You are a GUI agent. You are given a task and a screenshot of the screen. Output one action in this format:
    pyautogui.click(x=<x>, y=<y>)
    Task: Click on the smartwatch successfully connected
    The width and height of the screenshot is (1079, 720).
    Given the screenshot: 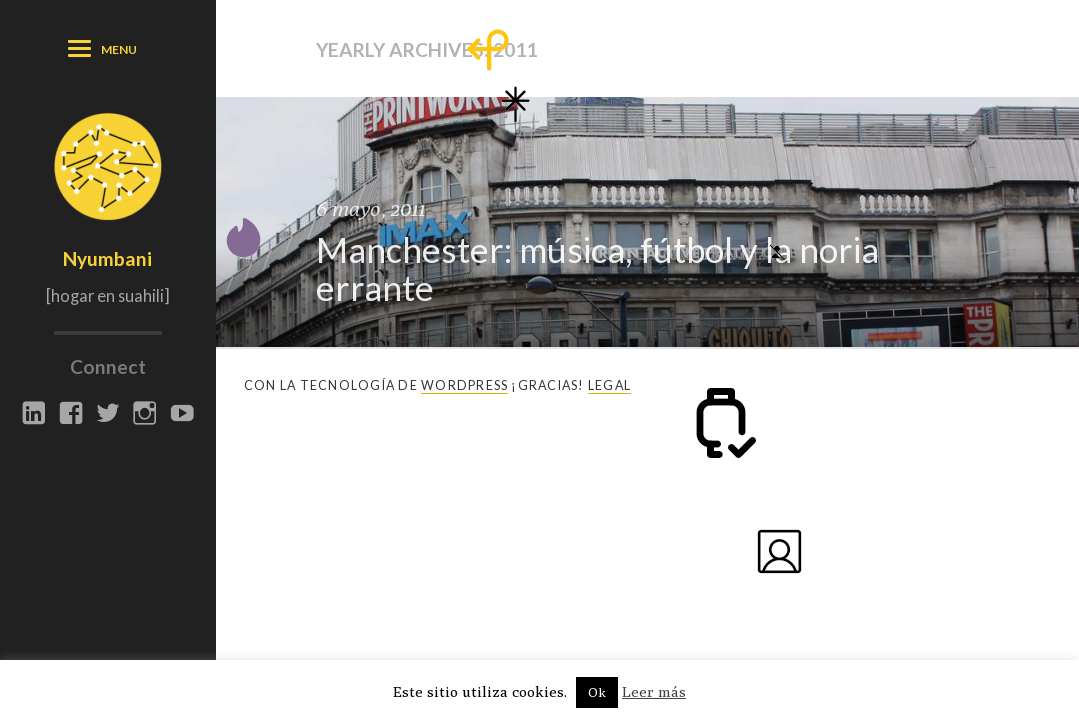 What is the action you would take?
    pyautogui.click(x=721, y=423)
    